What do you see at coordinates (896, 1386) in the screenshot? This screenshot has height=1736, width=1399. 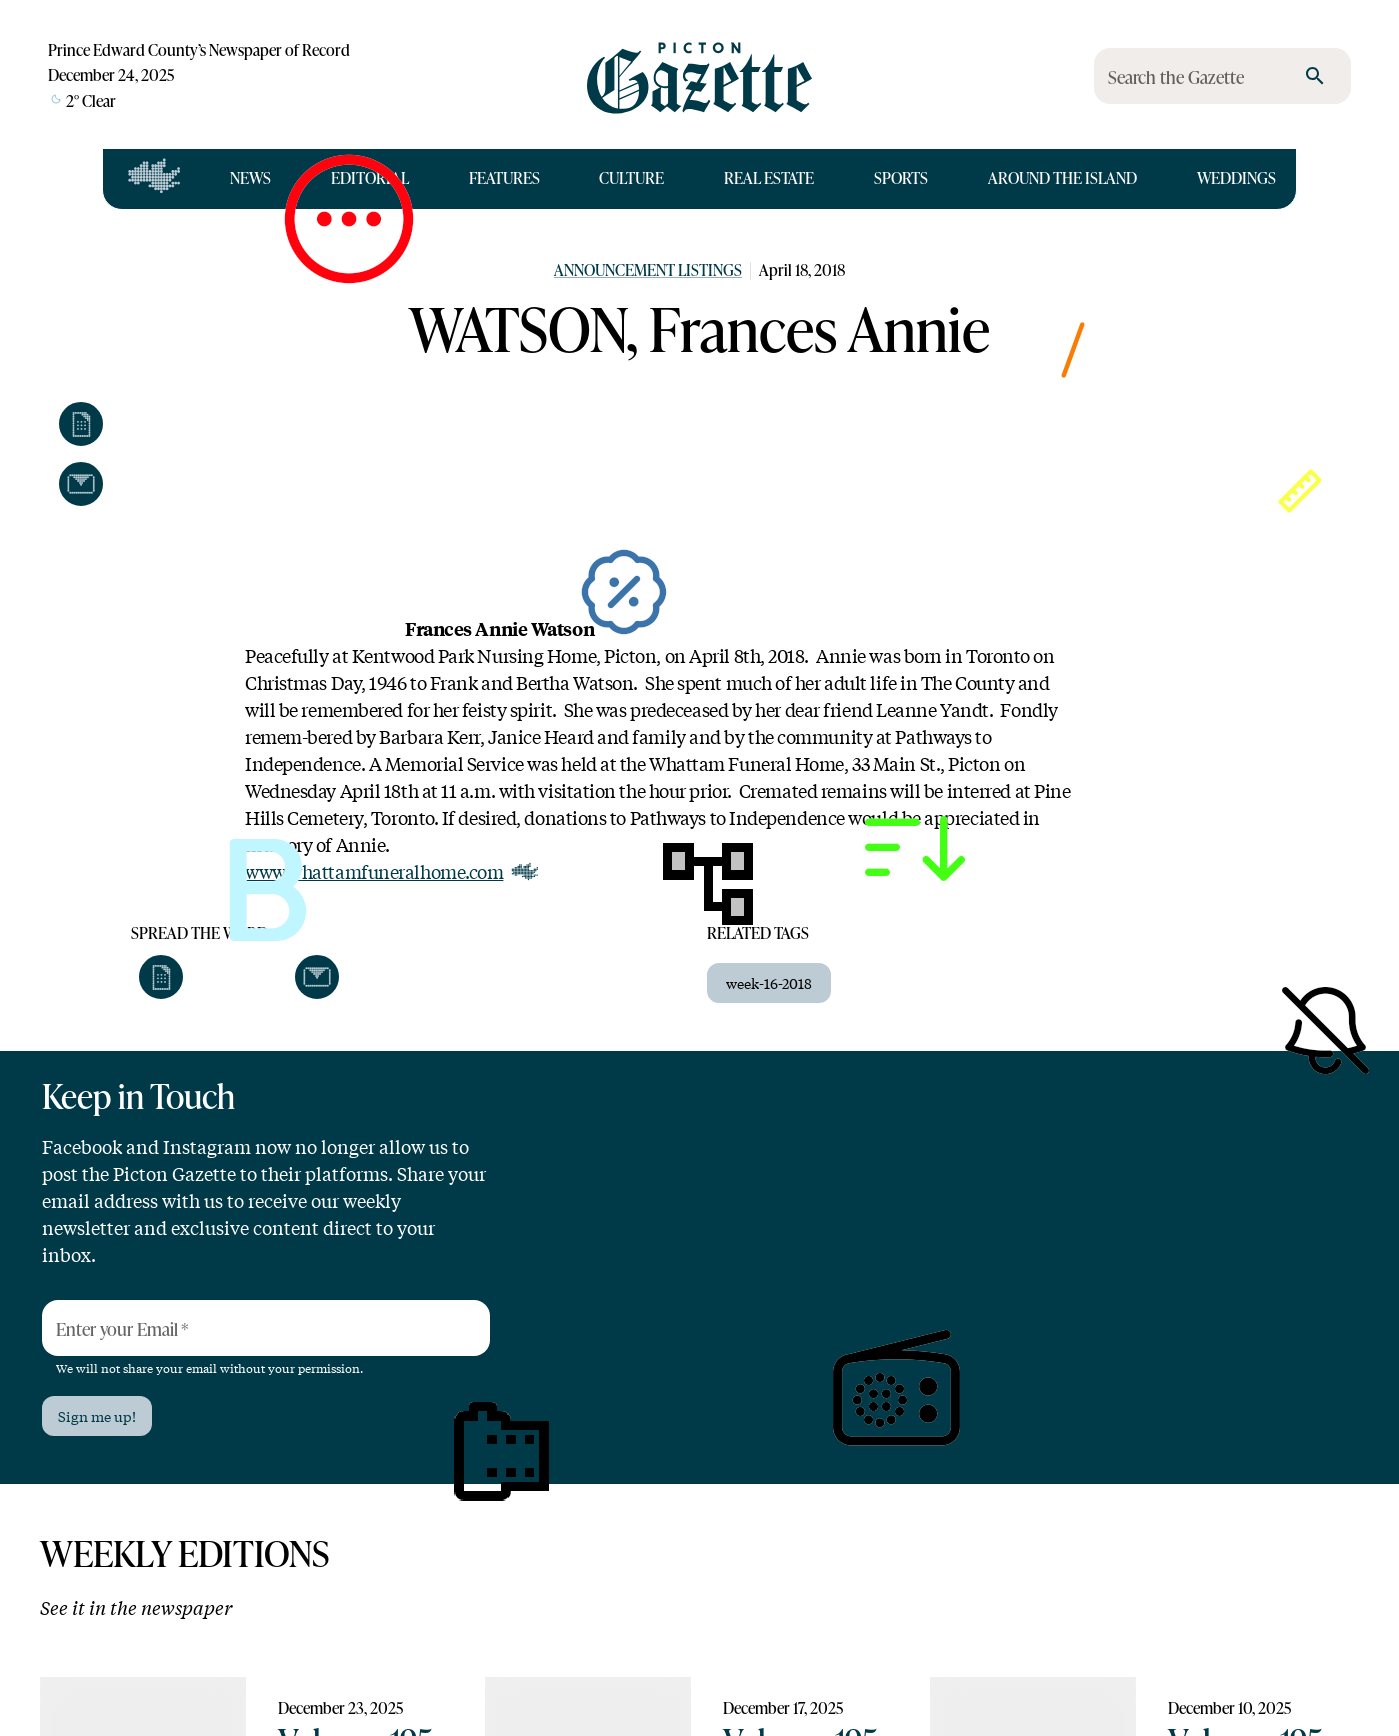 I see `listen to radio or audio broadcasts` at bounding box center [896, 1386].